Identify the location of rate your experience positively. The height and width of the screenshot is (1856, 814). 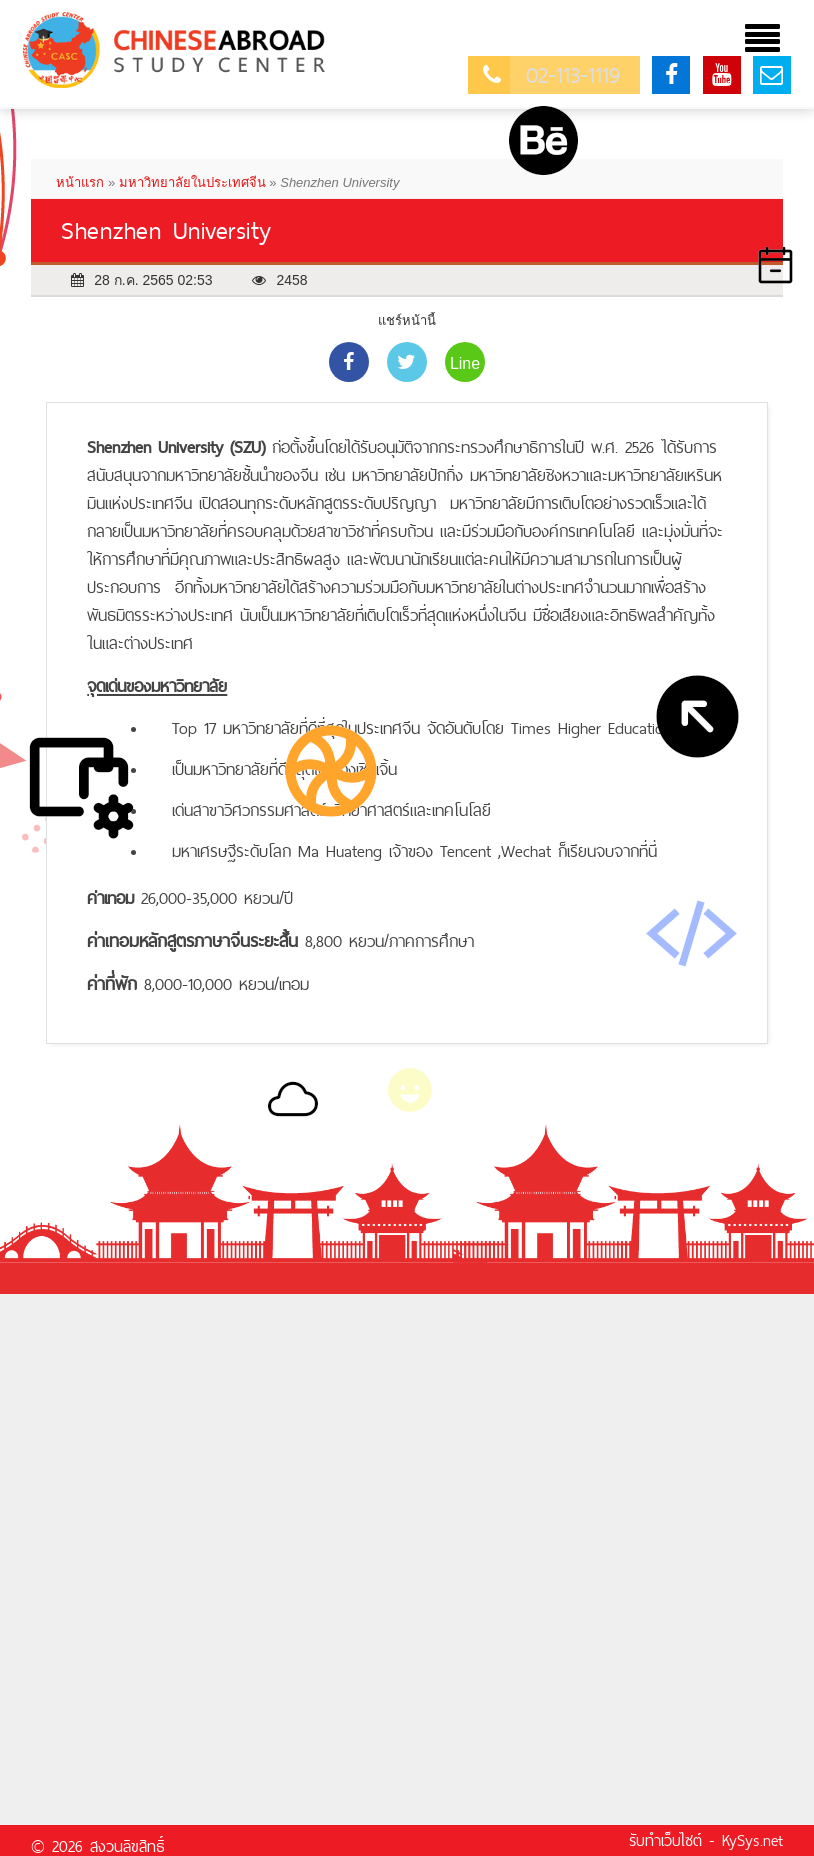
(410, 1090).